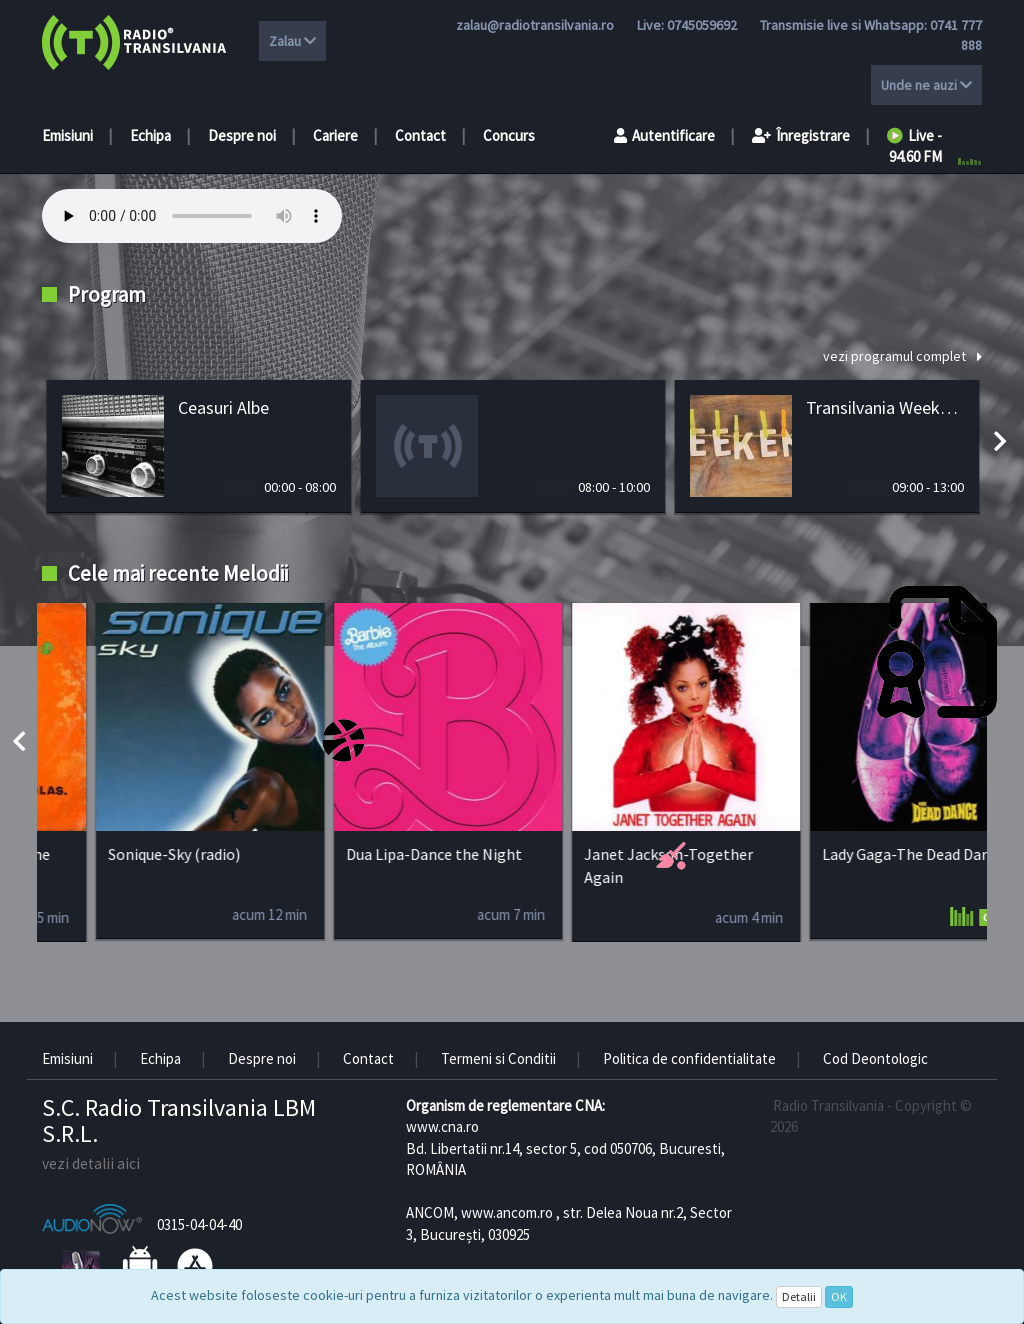 This screenshot has width=1024, height=1324. I want to click on view certified or official document, so click(943, 652).